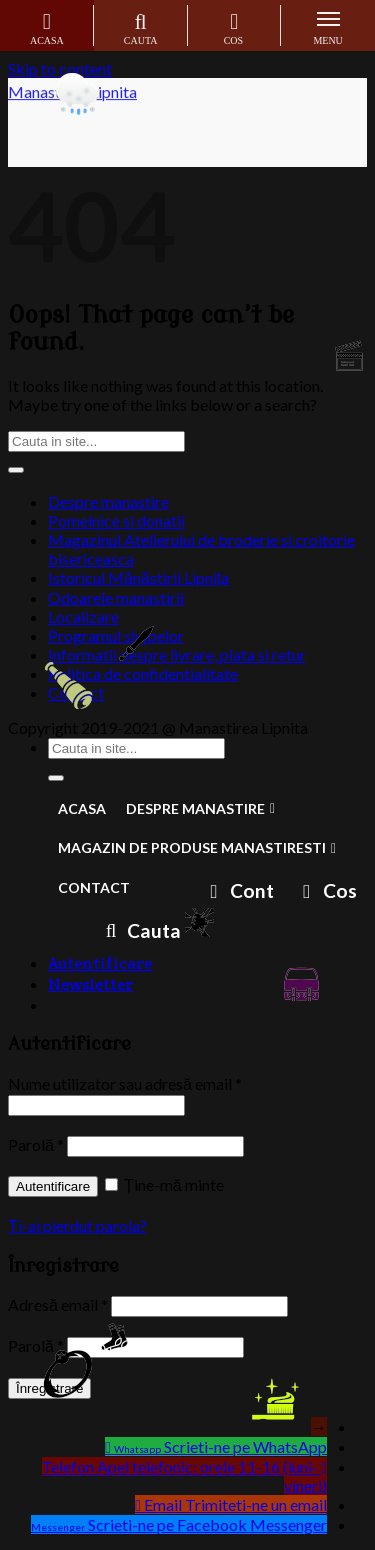  I want to click on indicates mixed precipitation weather conditions, so click(77, 94).